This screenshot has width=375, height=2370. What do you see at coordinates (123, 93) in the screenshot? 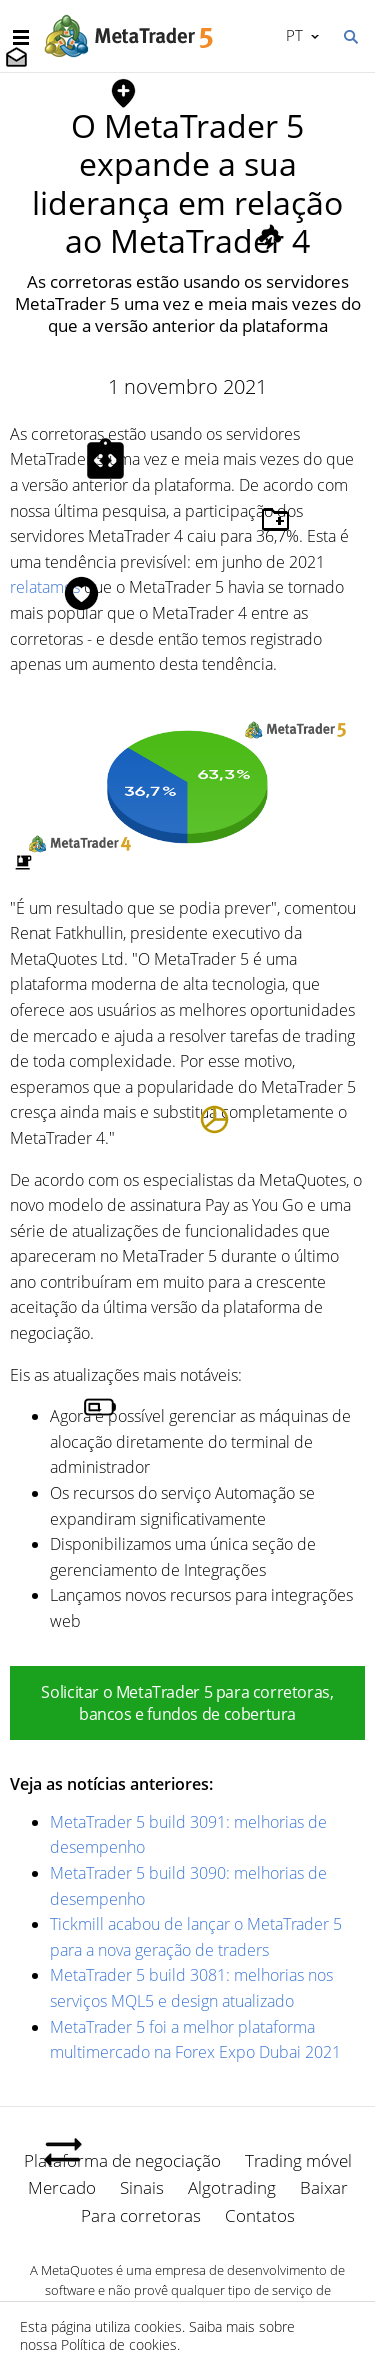
I see `add a new location pin to the map` at bounding box center [123, 93].